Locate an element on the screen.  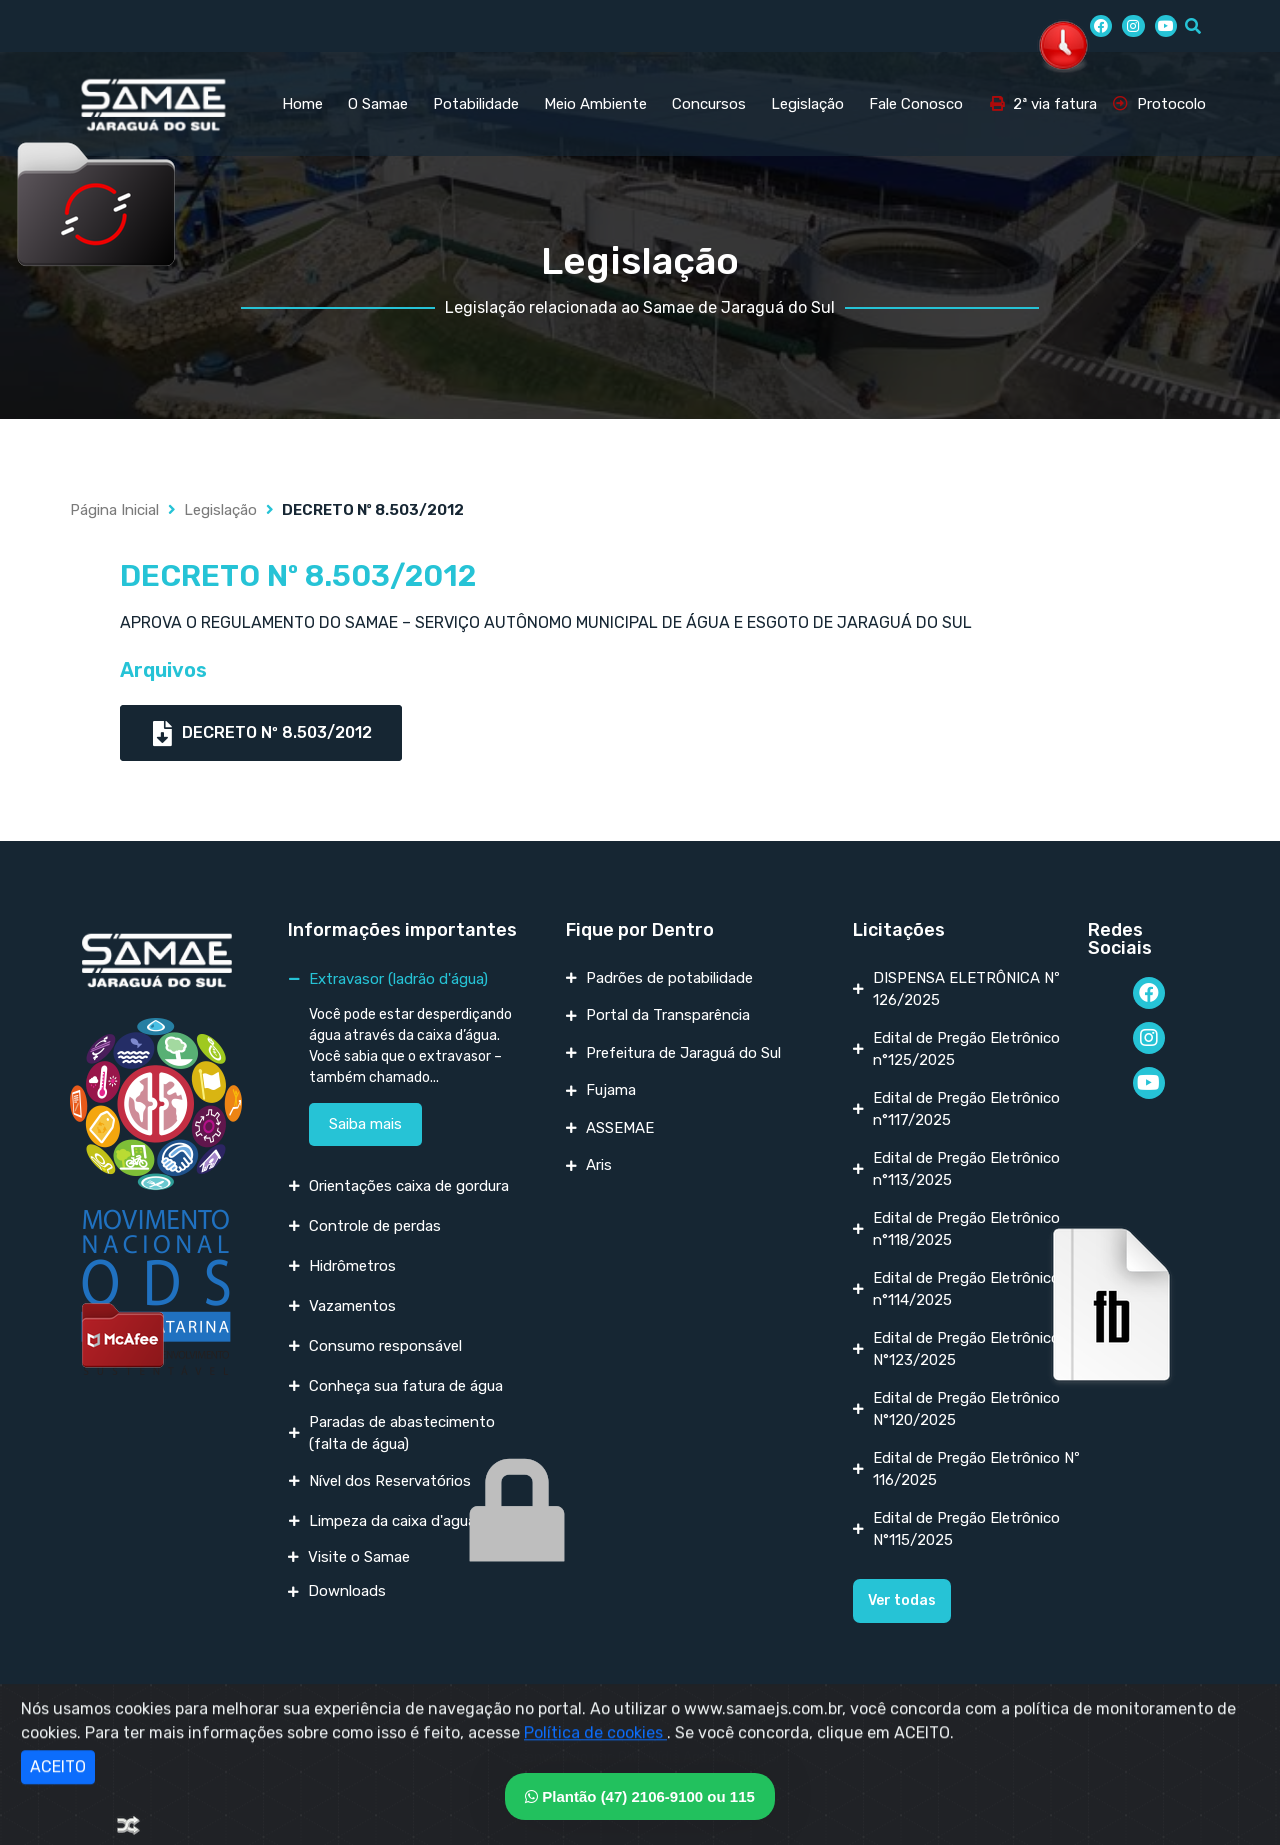
indicates an urgent or time-sensitive notification is located at coordinates (1063, 46).